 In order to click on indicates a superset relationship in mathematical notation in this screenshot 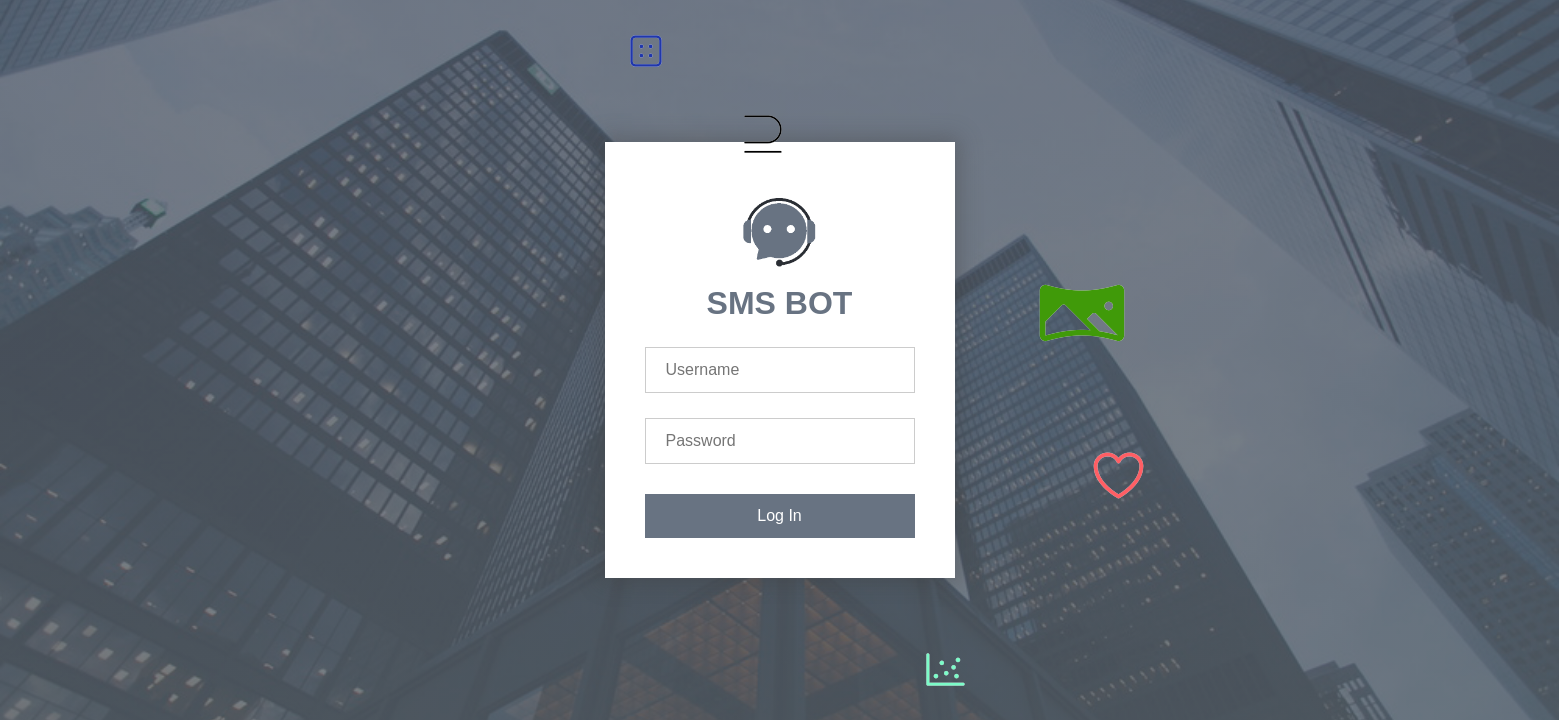, I will do `click(762, 135)`.